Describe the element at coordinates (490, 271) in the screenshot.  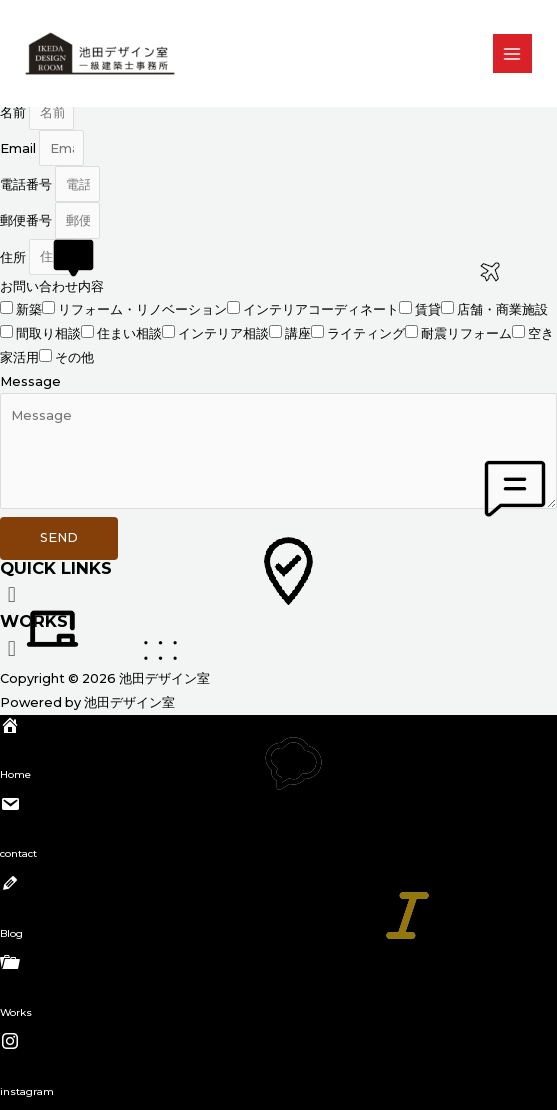
I see `enable airplane mode` at that location.